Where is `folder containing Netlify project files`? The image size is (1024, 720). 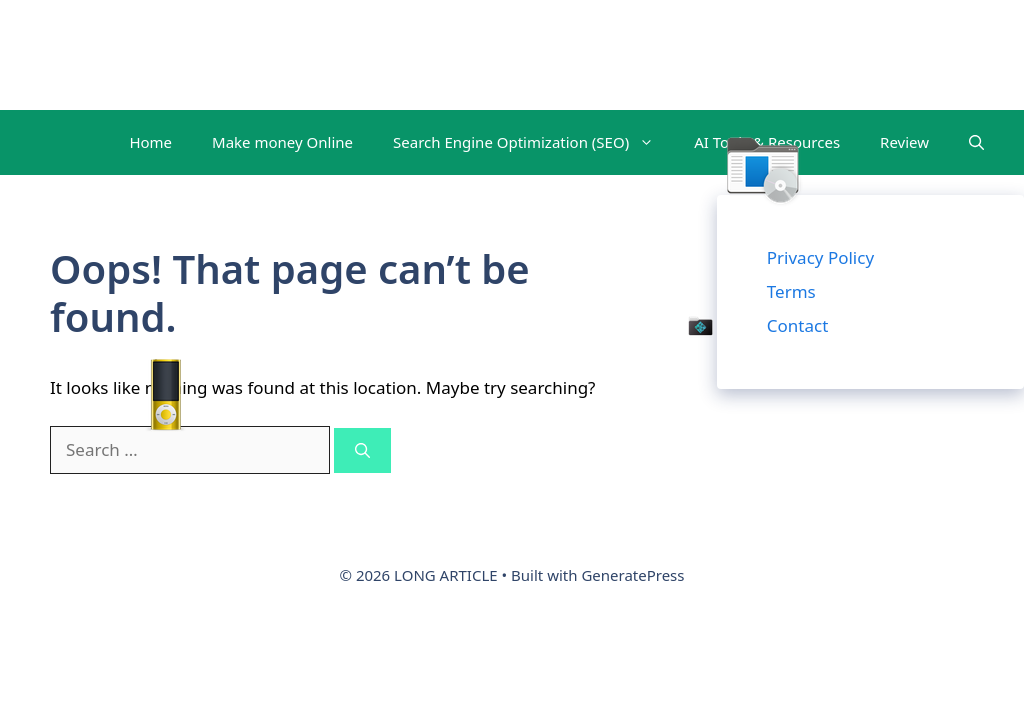 folder containing Netlify project files is located at coordinates (700, 326).